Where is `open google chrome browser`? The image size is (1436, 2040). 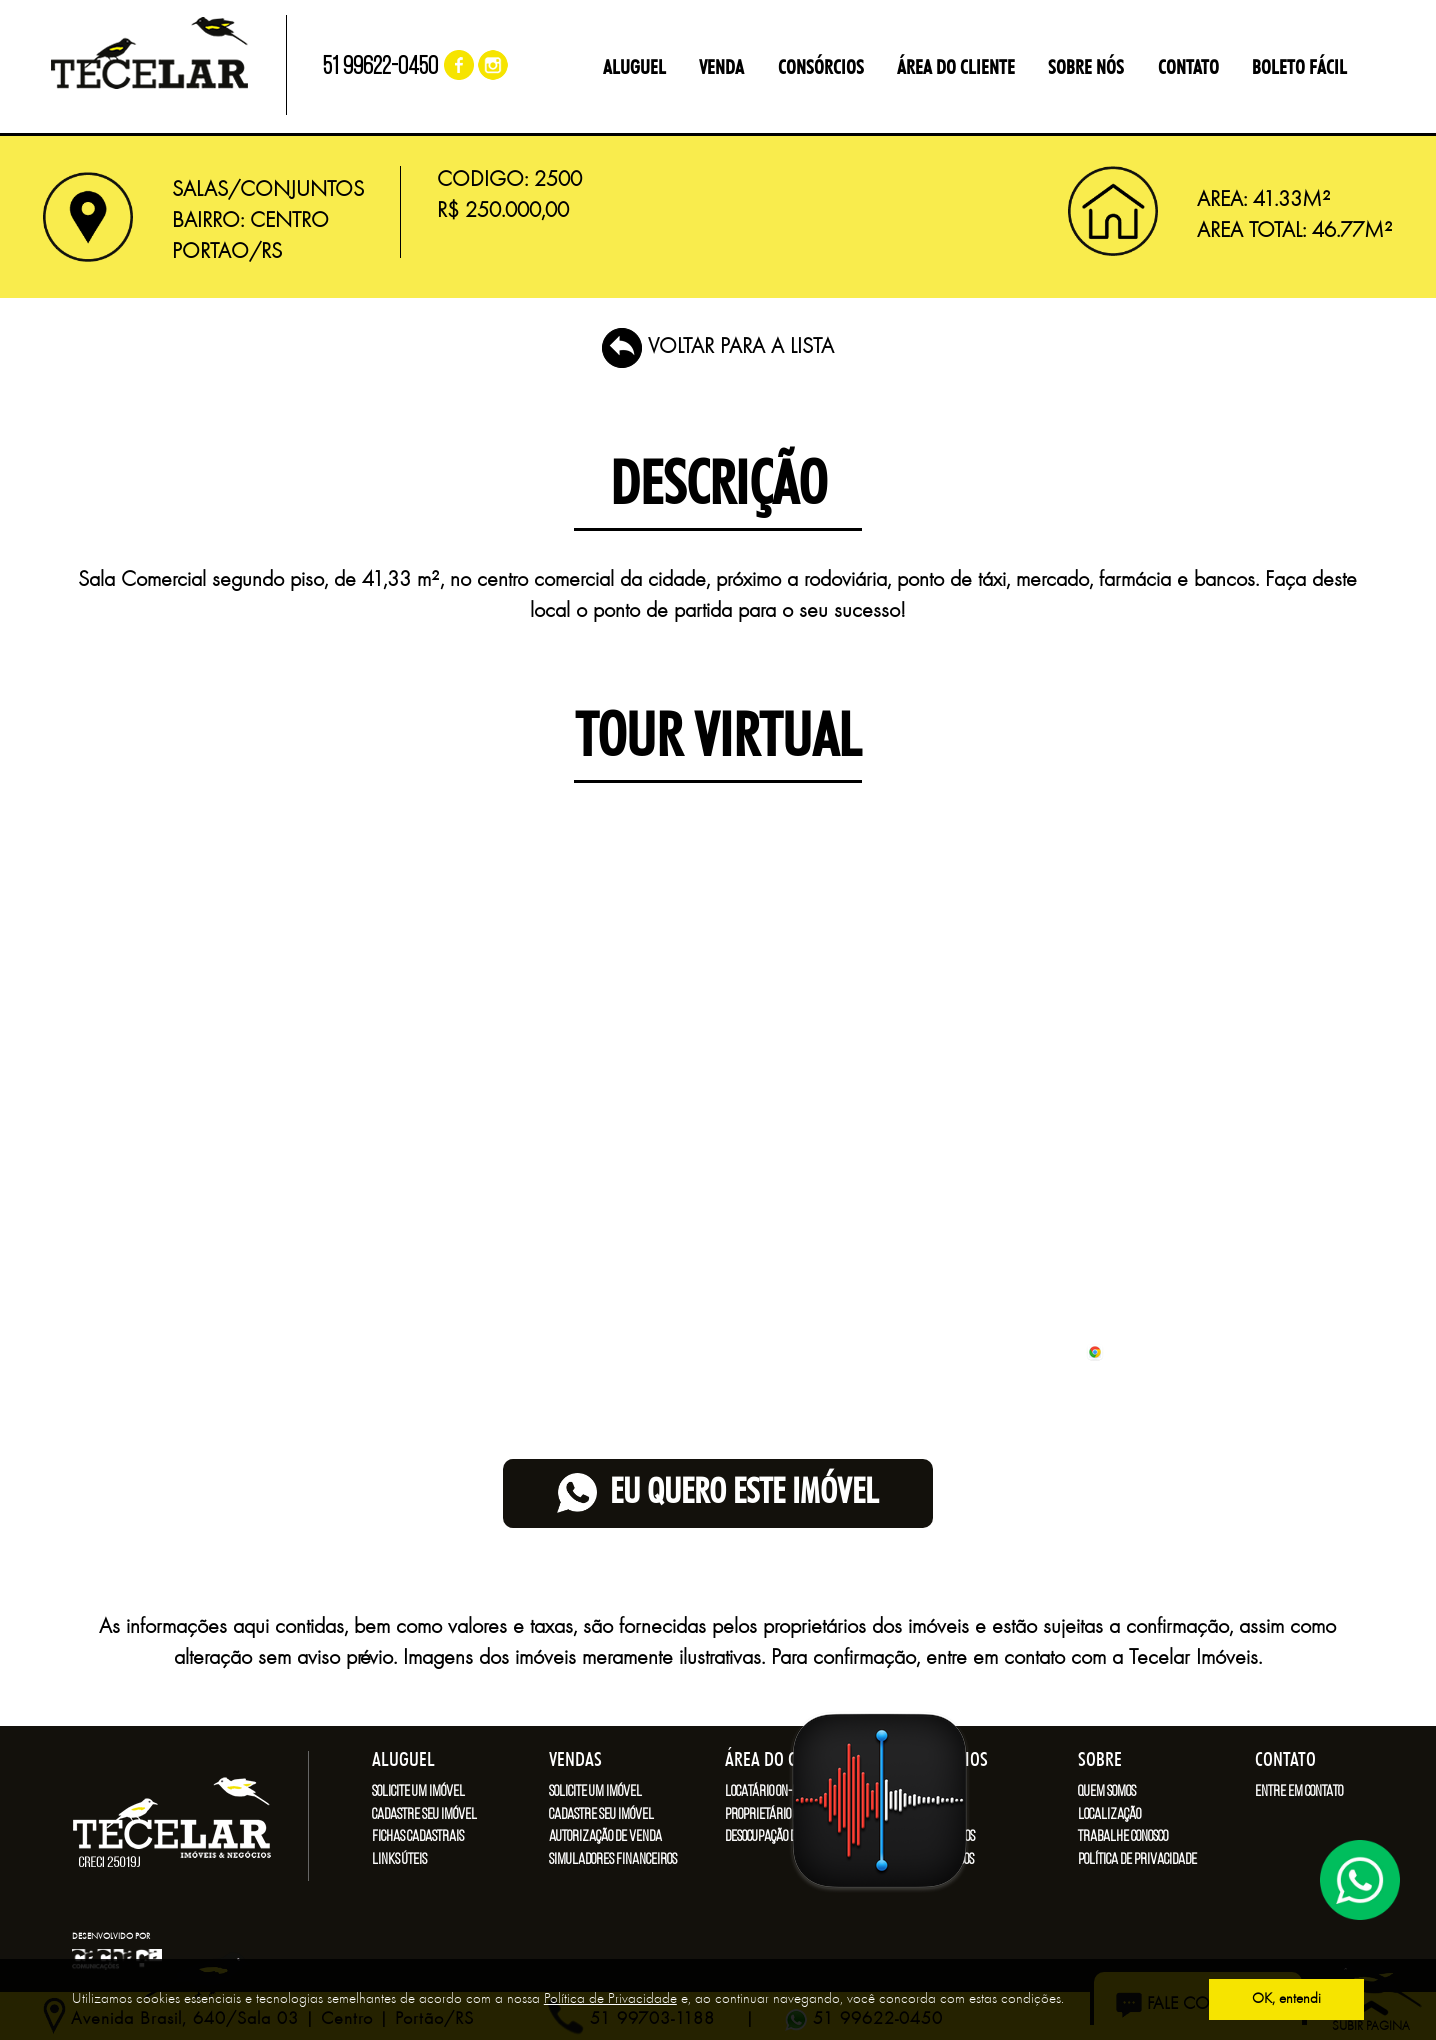 open google chrome browser is located at coordinates (1095, 1352).